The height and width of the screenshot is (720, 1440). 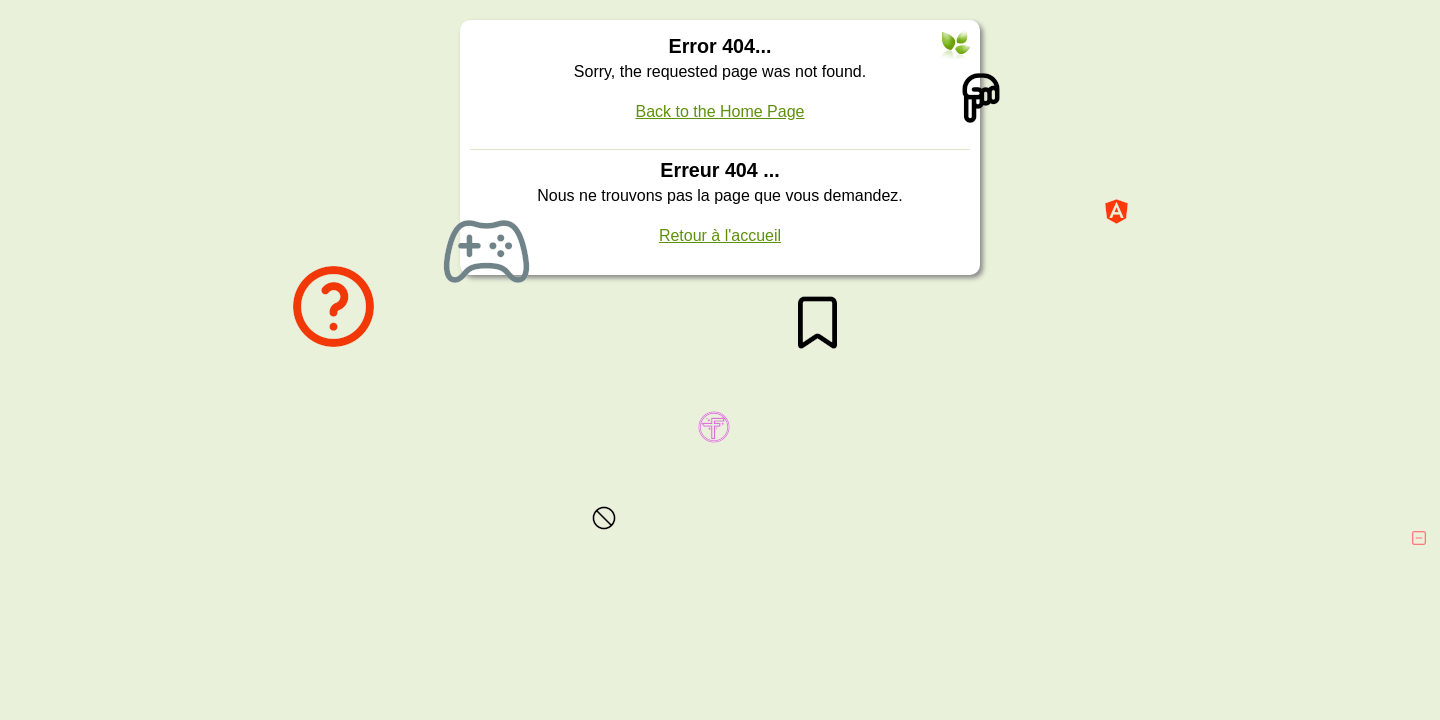 What do you see at coordinates (714, 427) in the screenshot?
I see `trade federation logo from star wars` at bounding box center [714, 427].